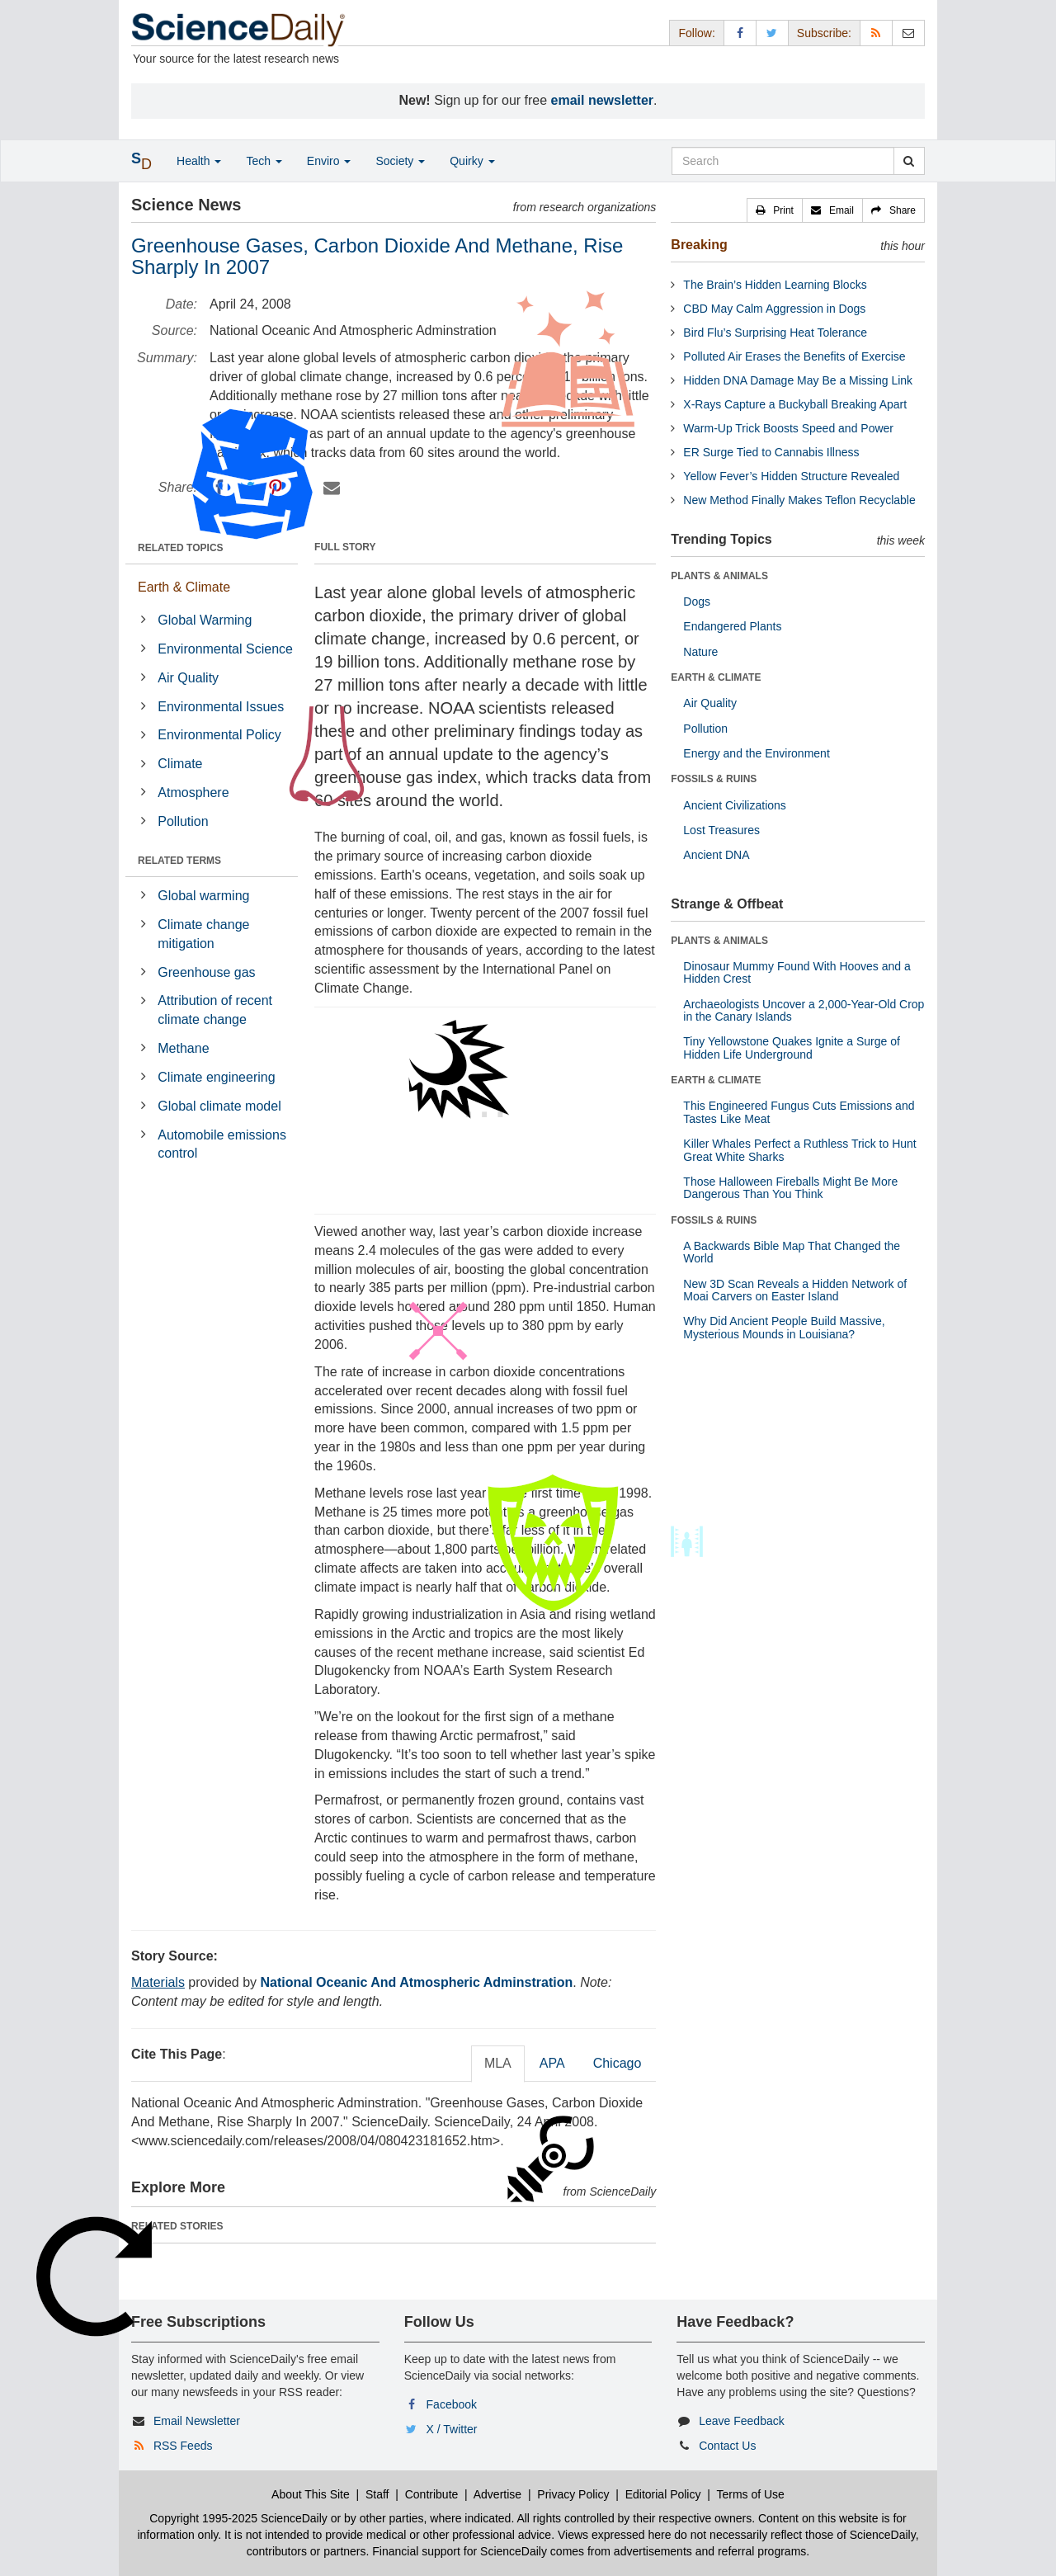 Image resolution: width=1056 pixels, height=2576 pixels. I want to click on indicates electrical or energy surge event, so click(460, 1069).